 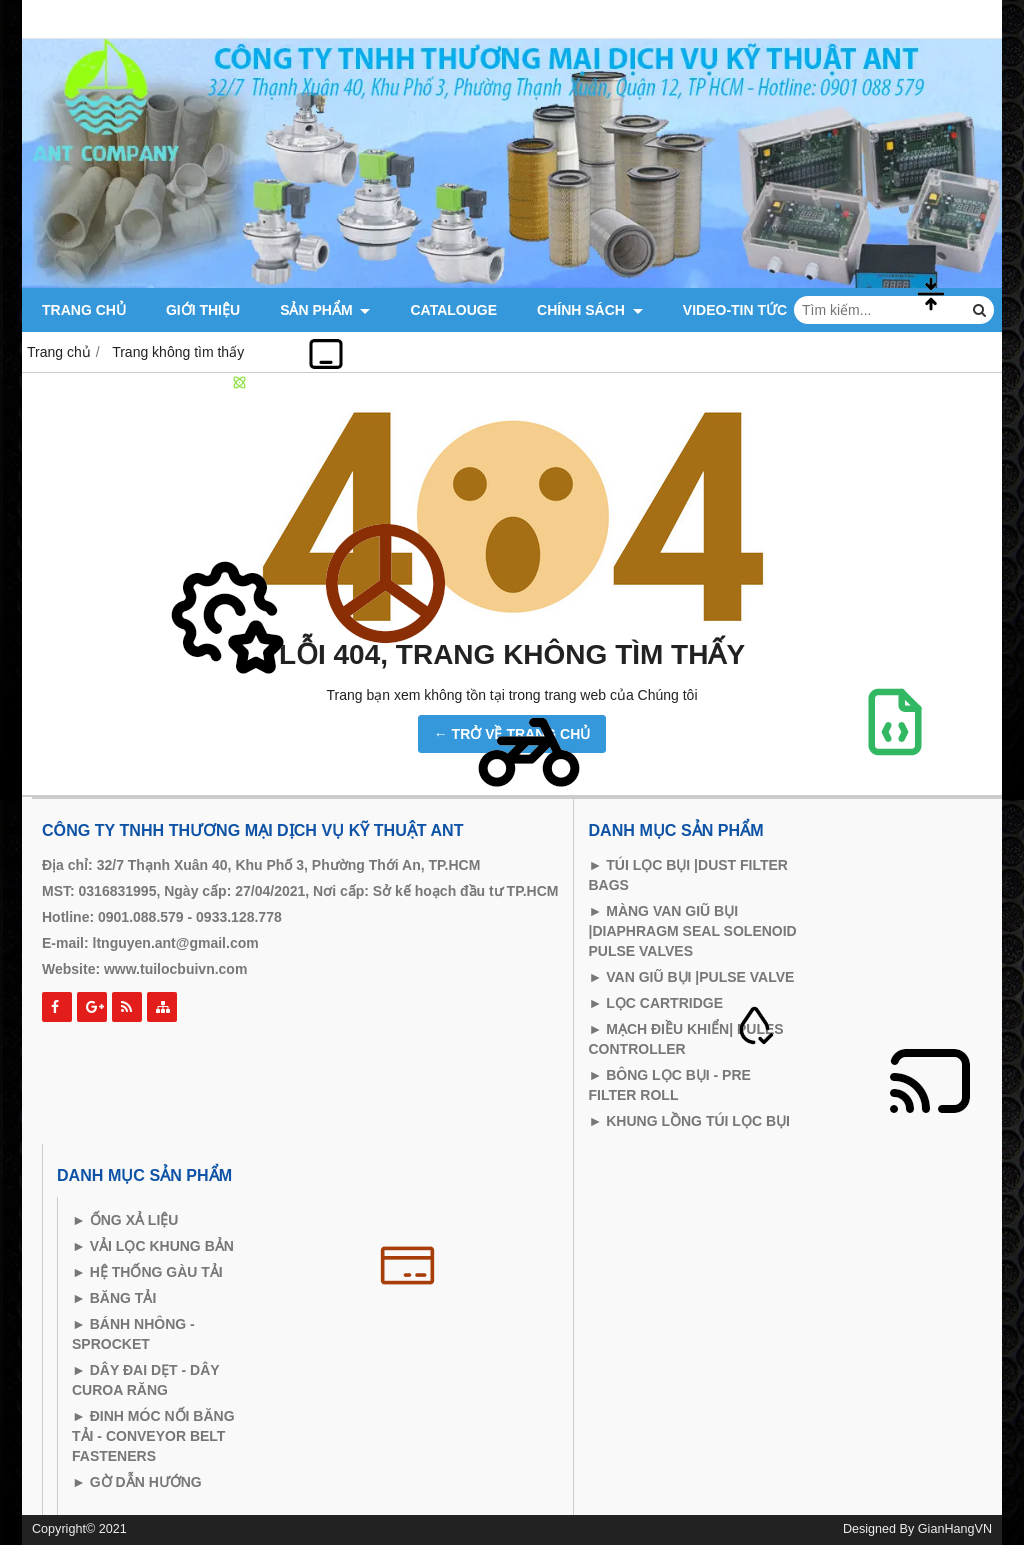 What do you see at coordinates (326, 354) in the screenshot?
I see `switch to landscape mode` at bounding box center [326, 354].